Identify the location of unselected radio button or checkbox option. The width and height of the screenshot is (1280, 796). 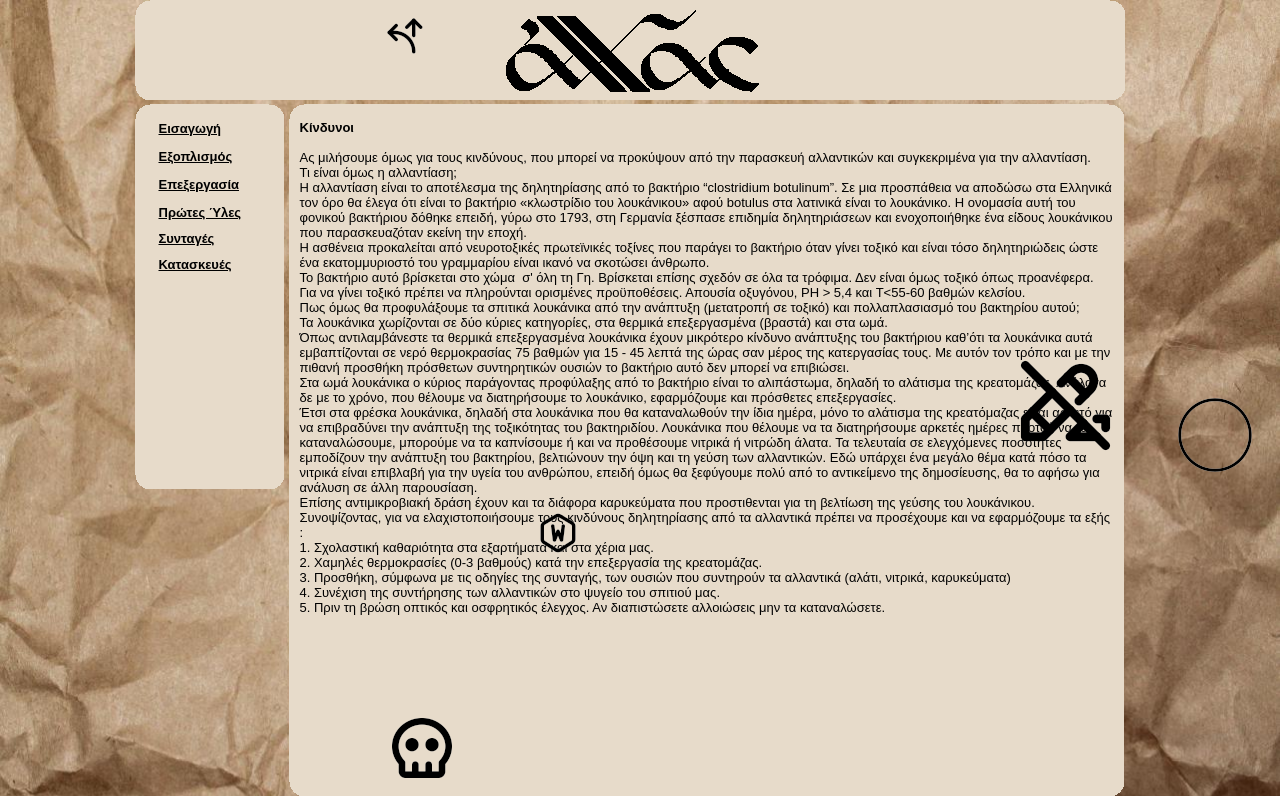
(1215, 435).